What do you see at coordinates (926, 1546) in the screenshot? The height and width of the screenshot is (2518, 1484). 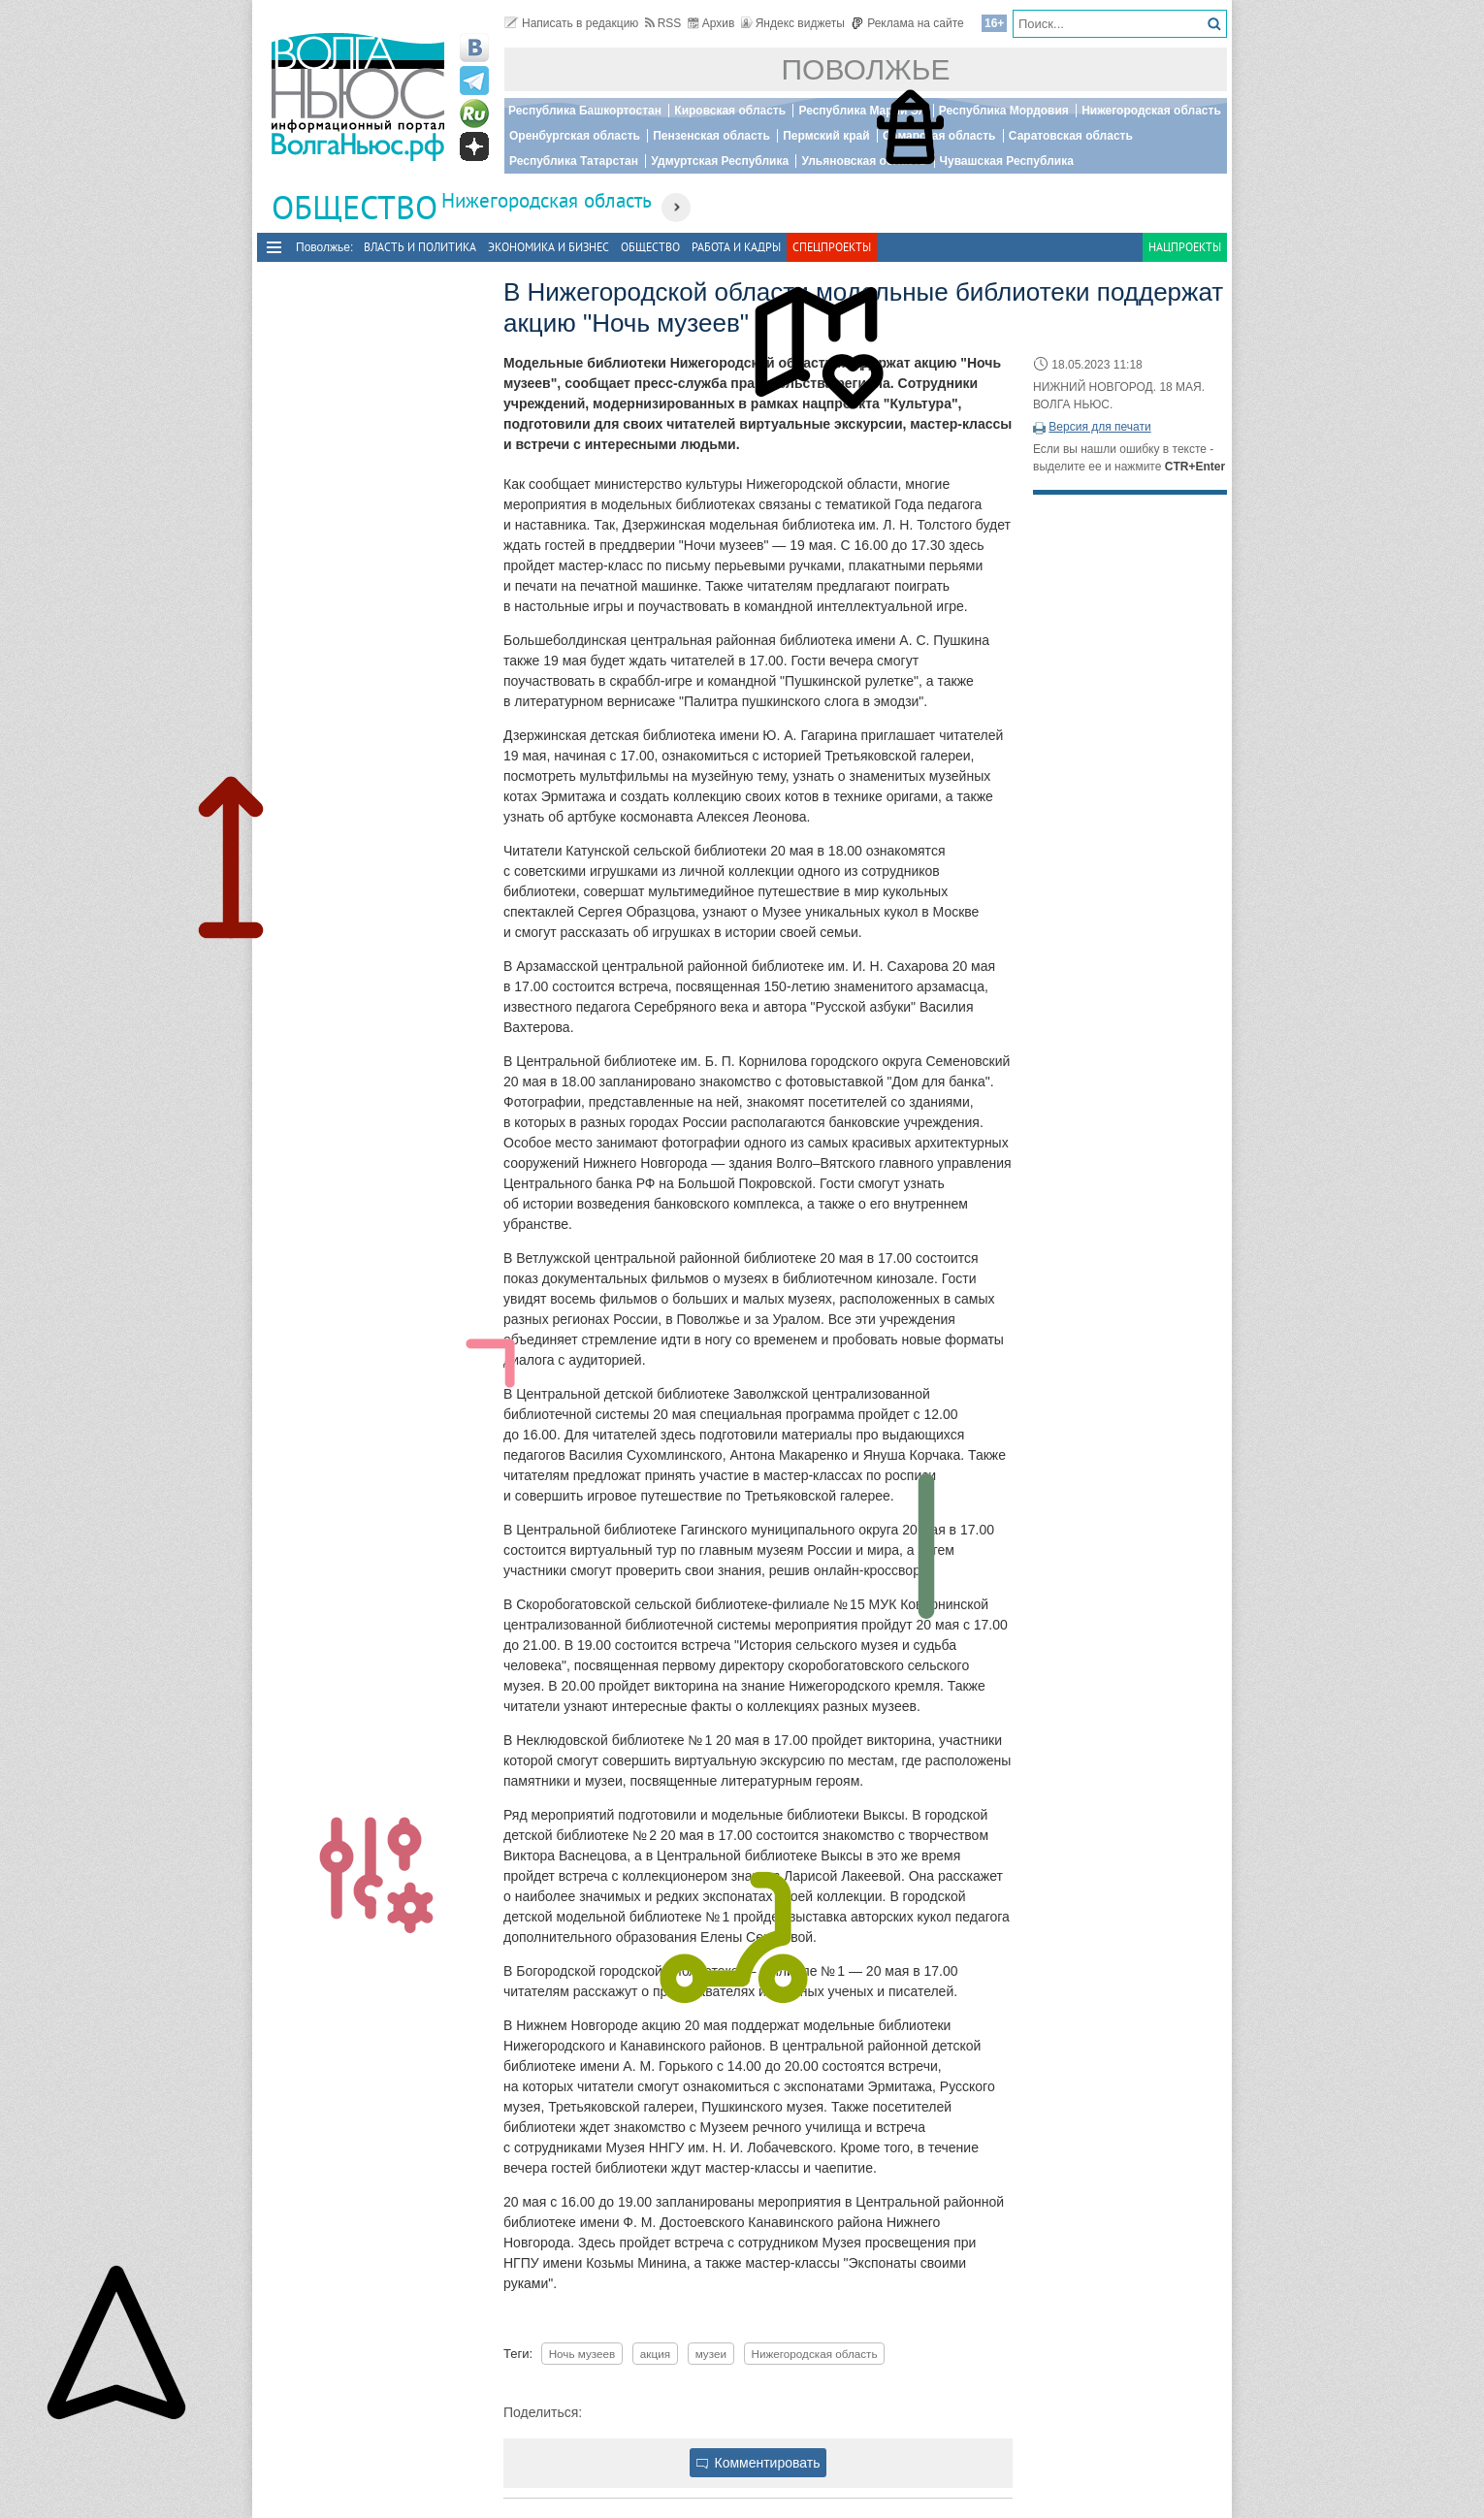 I see `indicates information or help tooltip` at bounding box center [926, 1546].